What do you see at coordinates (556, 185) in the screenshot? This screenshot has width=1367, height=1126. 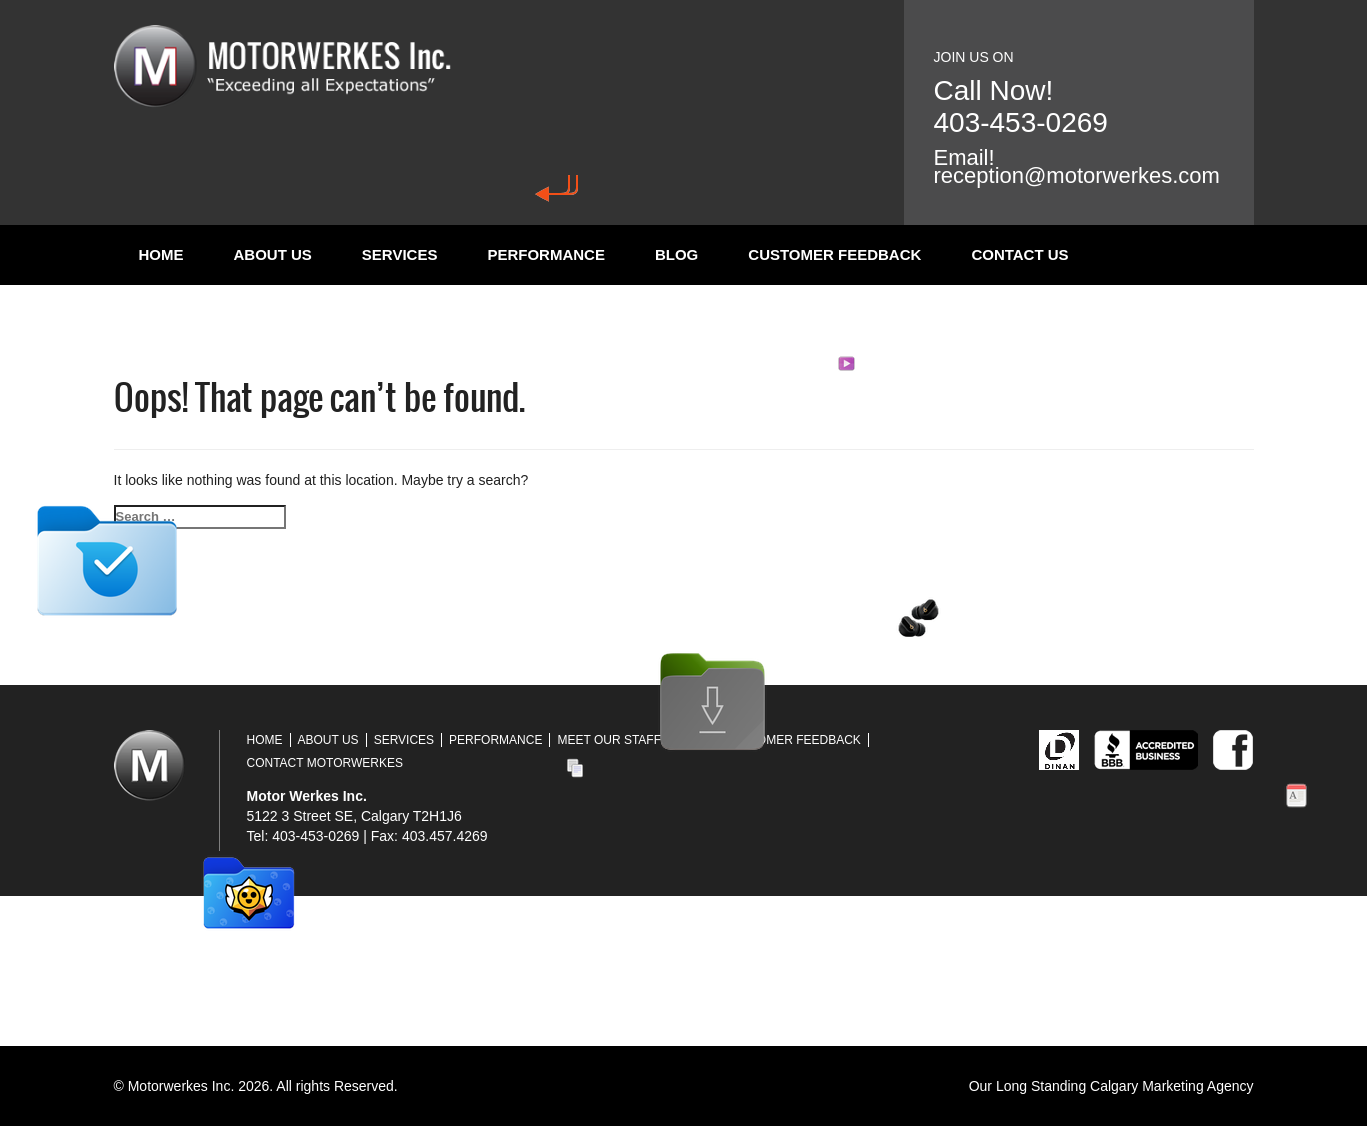 I see `reply to all recipients of an email` at bounding box center [556, 185].